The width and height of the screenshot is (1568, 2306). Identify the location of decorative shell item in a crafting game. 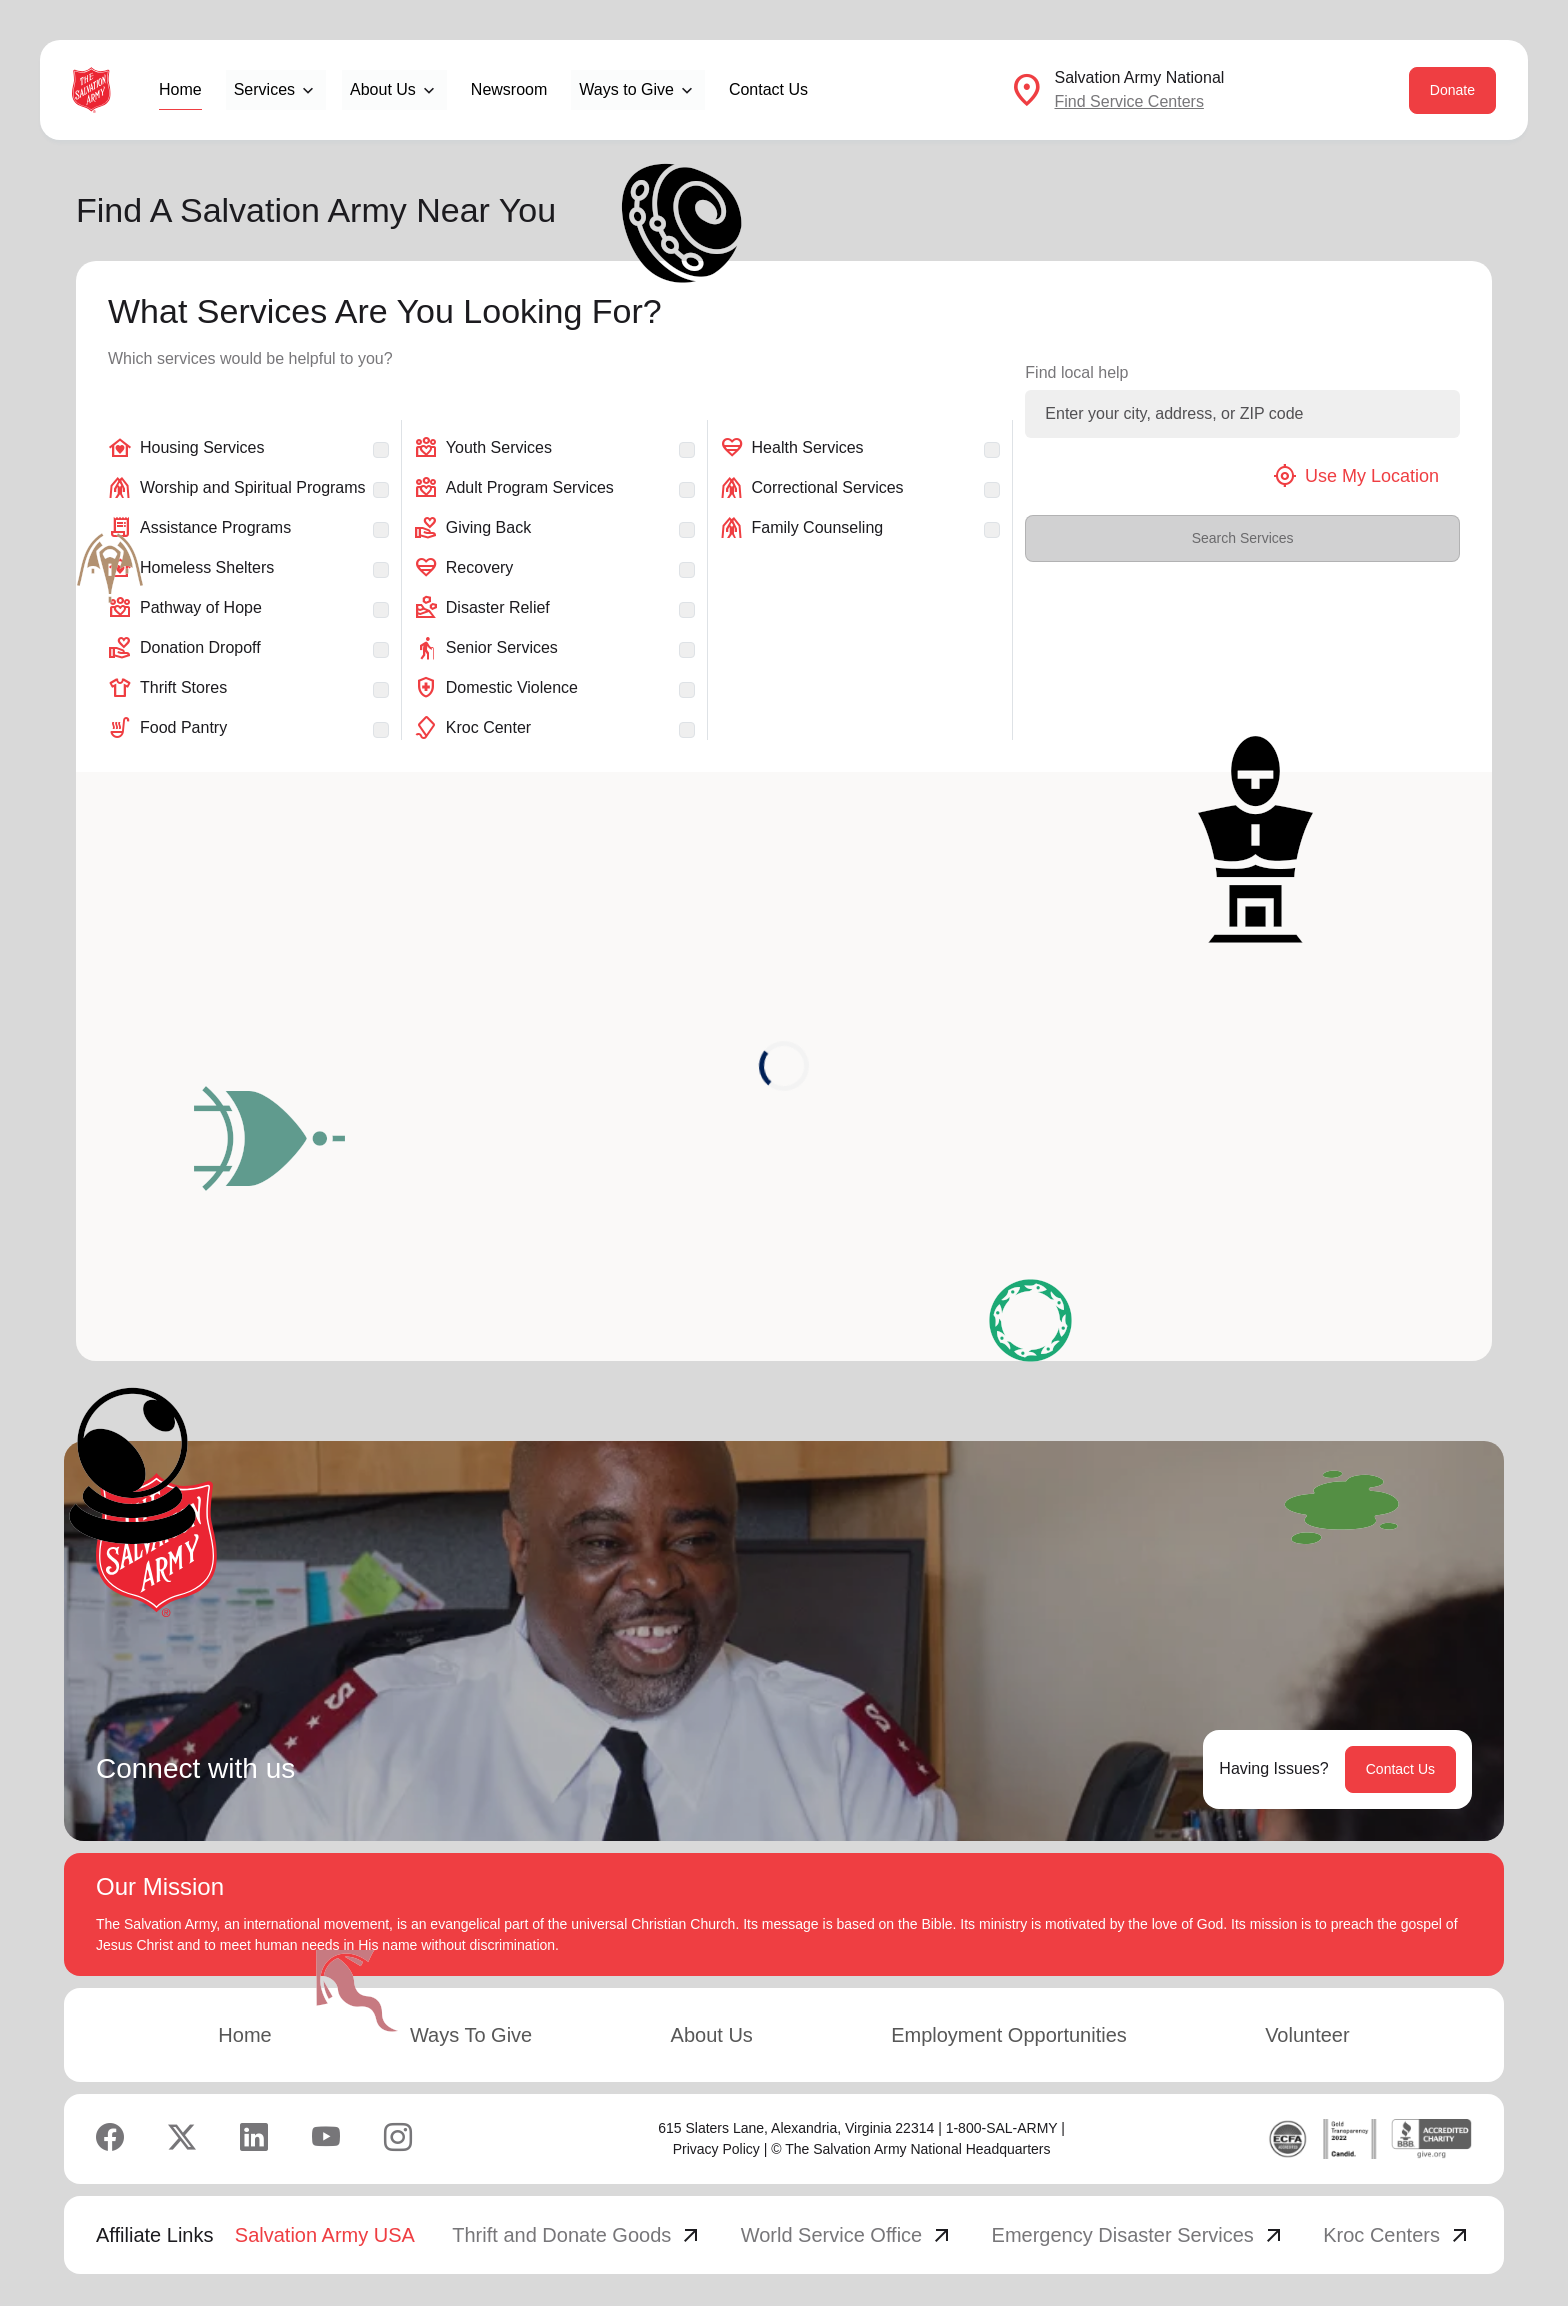
(681, 223).